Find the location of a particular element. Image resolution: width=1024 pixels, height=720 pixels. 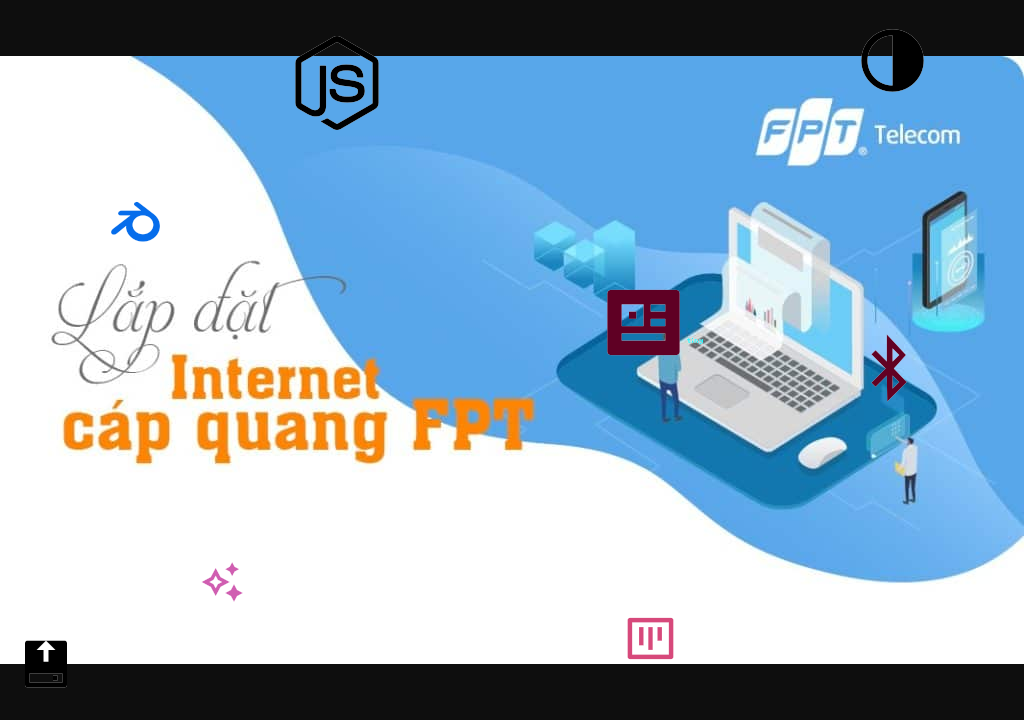

uninstall an application is located at coordinates (46, 664).